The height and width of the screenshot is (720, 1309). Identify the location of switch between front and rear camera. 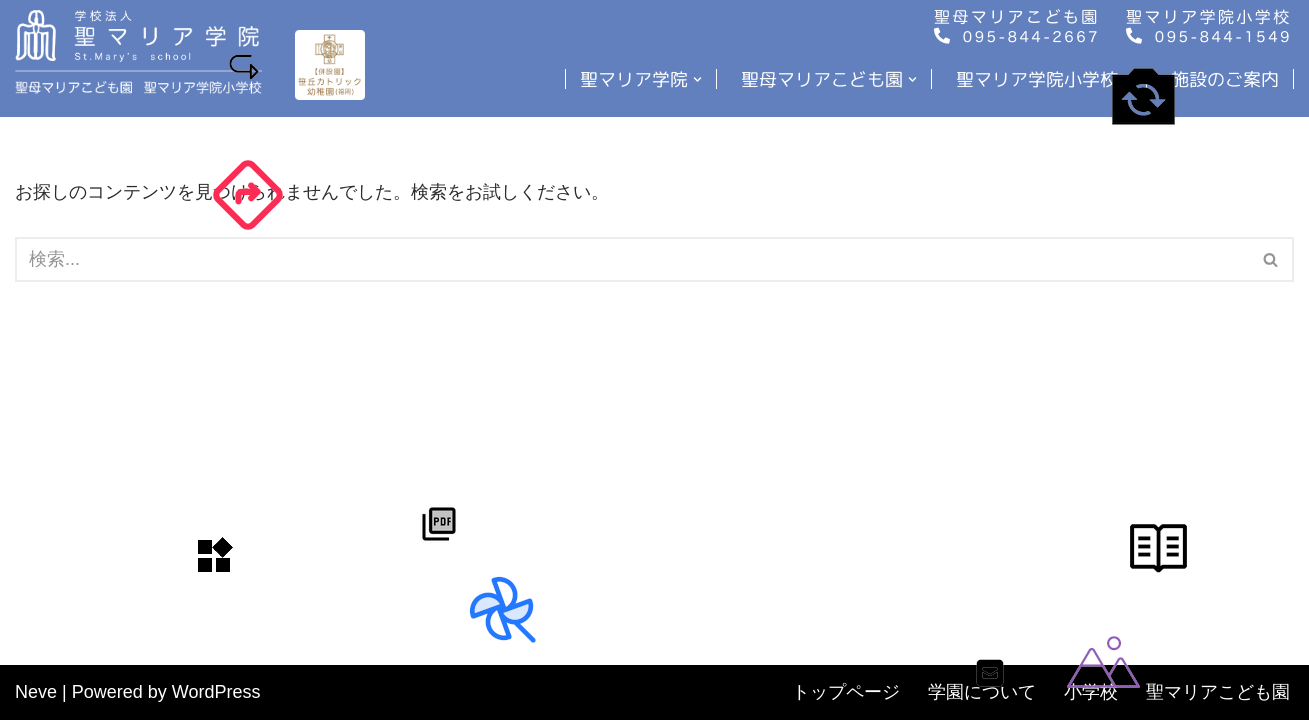
(1143, 96).